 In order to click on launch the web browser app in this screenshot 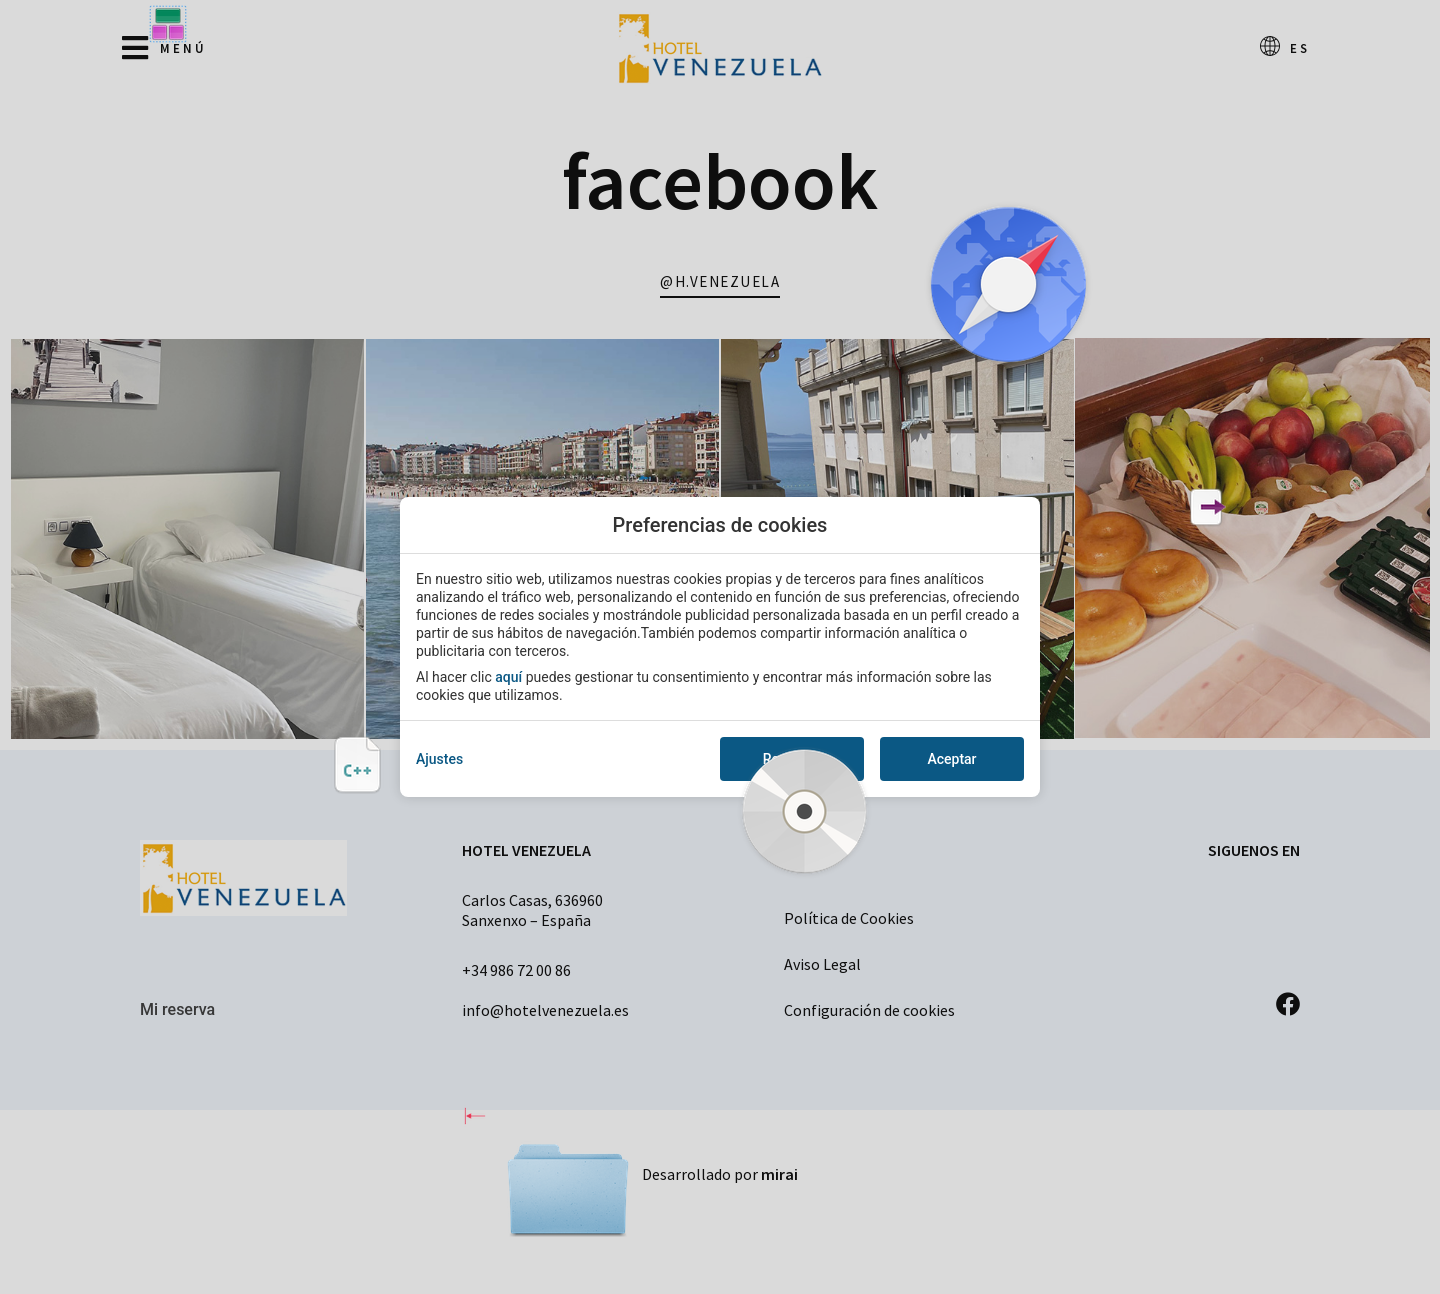, I will do `click(1008, 284)`.